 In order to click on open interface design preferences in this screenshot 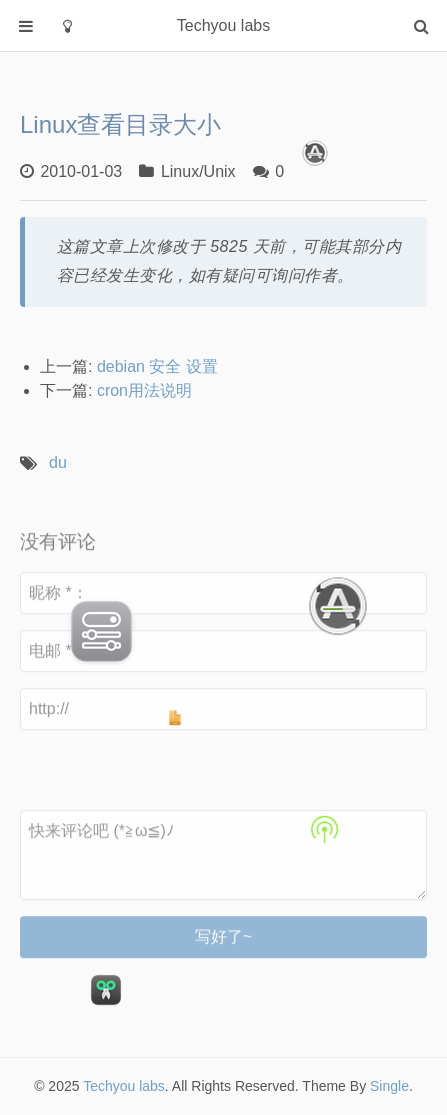, I will do `click(101, 632)`.